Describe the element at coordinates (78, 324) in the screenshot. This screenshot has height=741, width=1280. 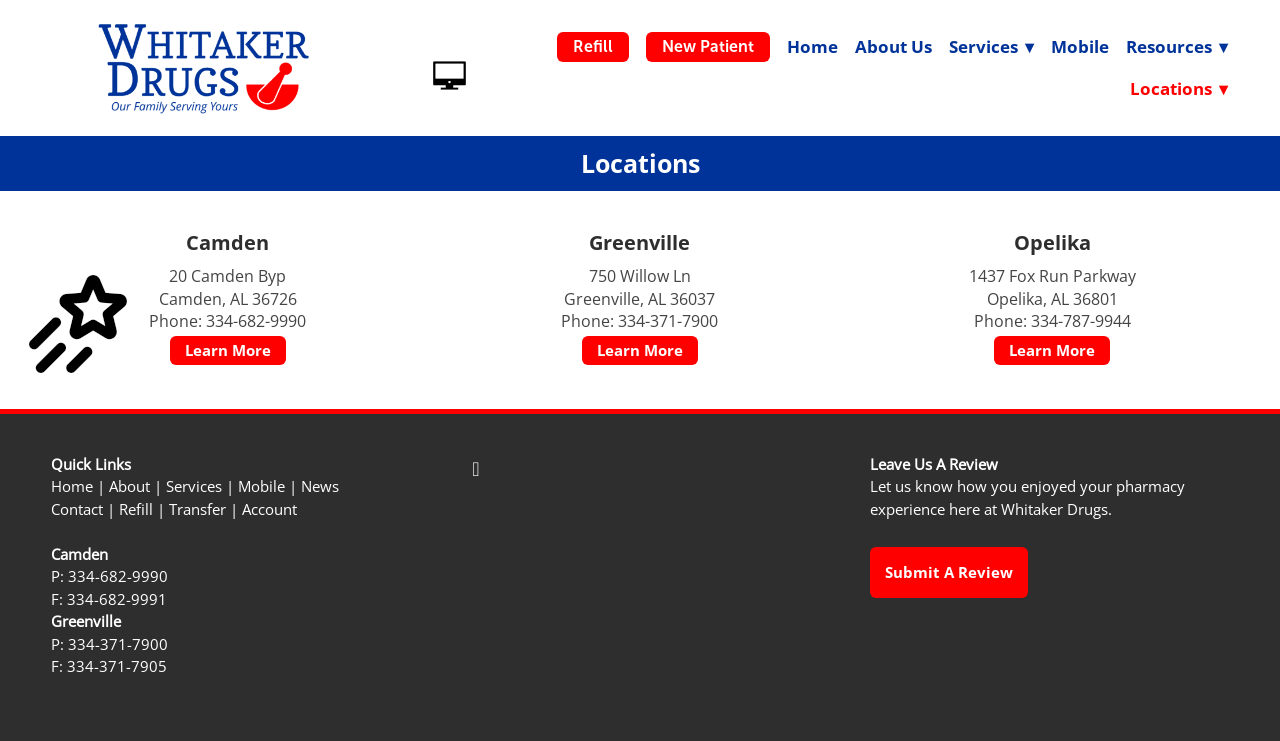
I see `add to favorites or wishlist` at that location.